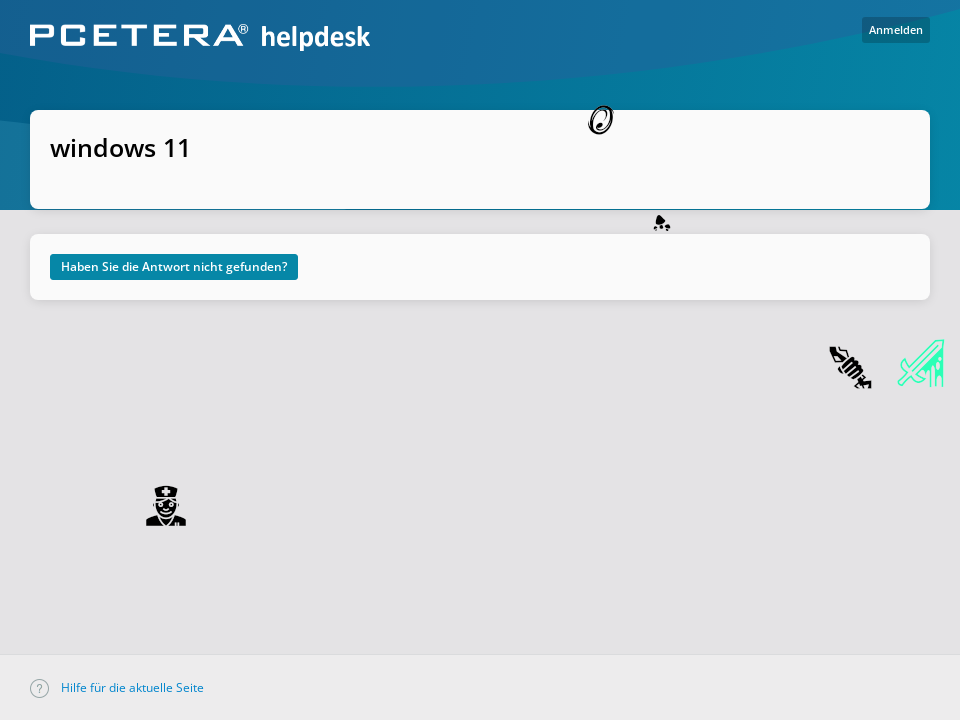 Image resolution: width=960 pixels, height=720 pixels. What do you see at coordinates (662, 223) in the screenshot?
I see `browse mushroom or fungi identification` at bounding box center [662, 223].